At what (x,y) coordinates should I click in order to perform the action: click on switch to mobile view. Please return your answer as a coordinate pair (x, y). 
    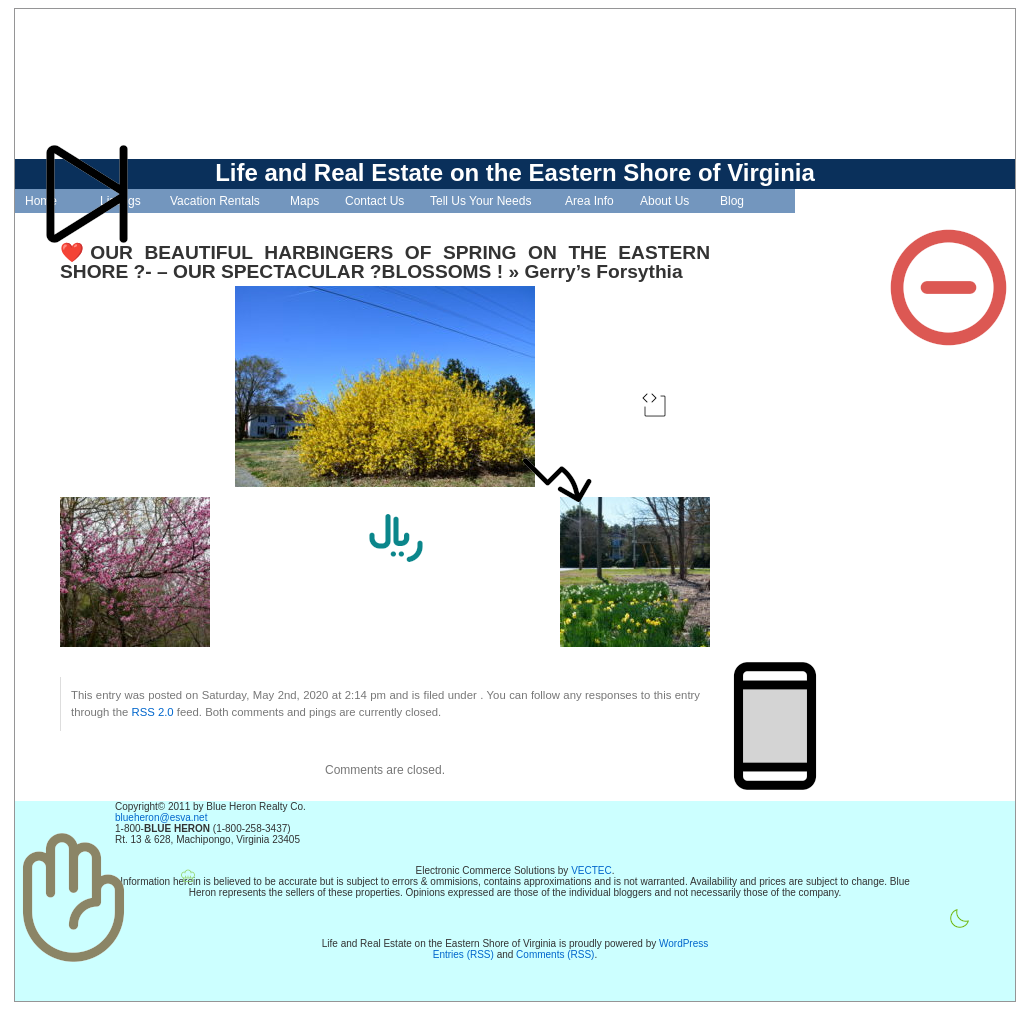
    Looking at the image, I should click on (775, 726).